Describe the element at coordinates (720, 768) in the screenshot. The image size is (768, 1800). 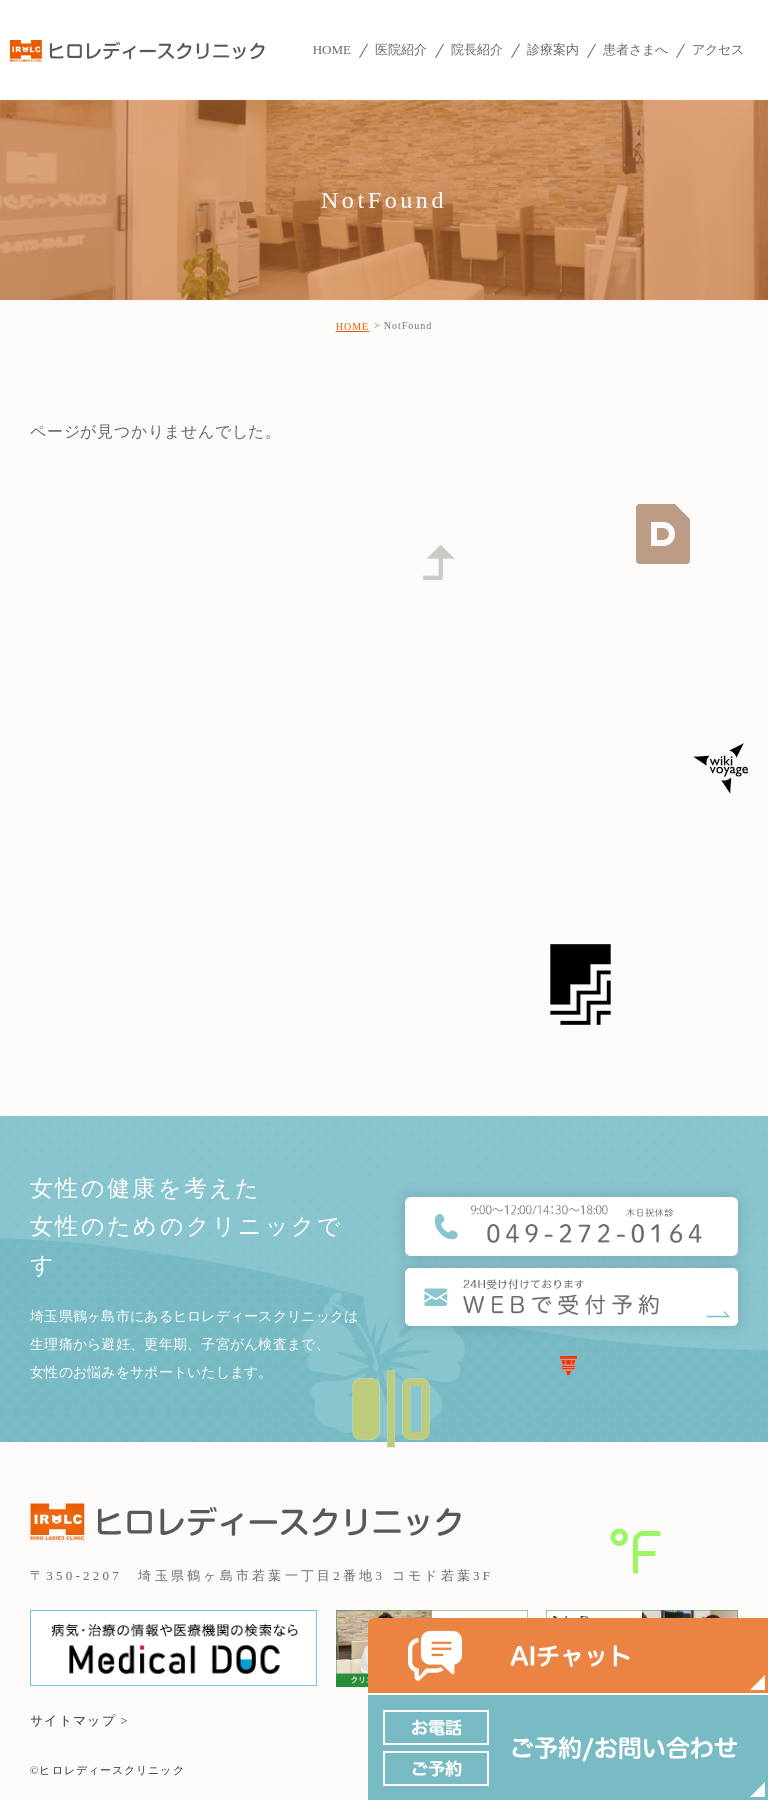
I see `open wikivoyage travel guide` at that location.